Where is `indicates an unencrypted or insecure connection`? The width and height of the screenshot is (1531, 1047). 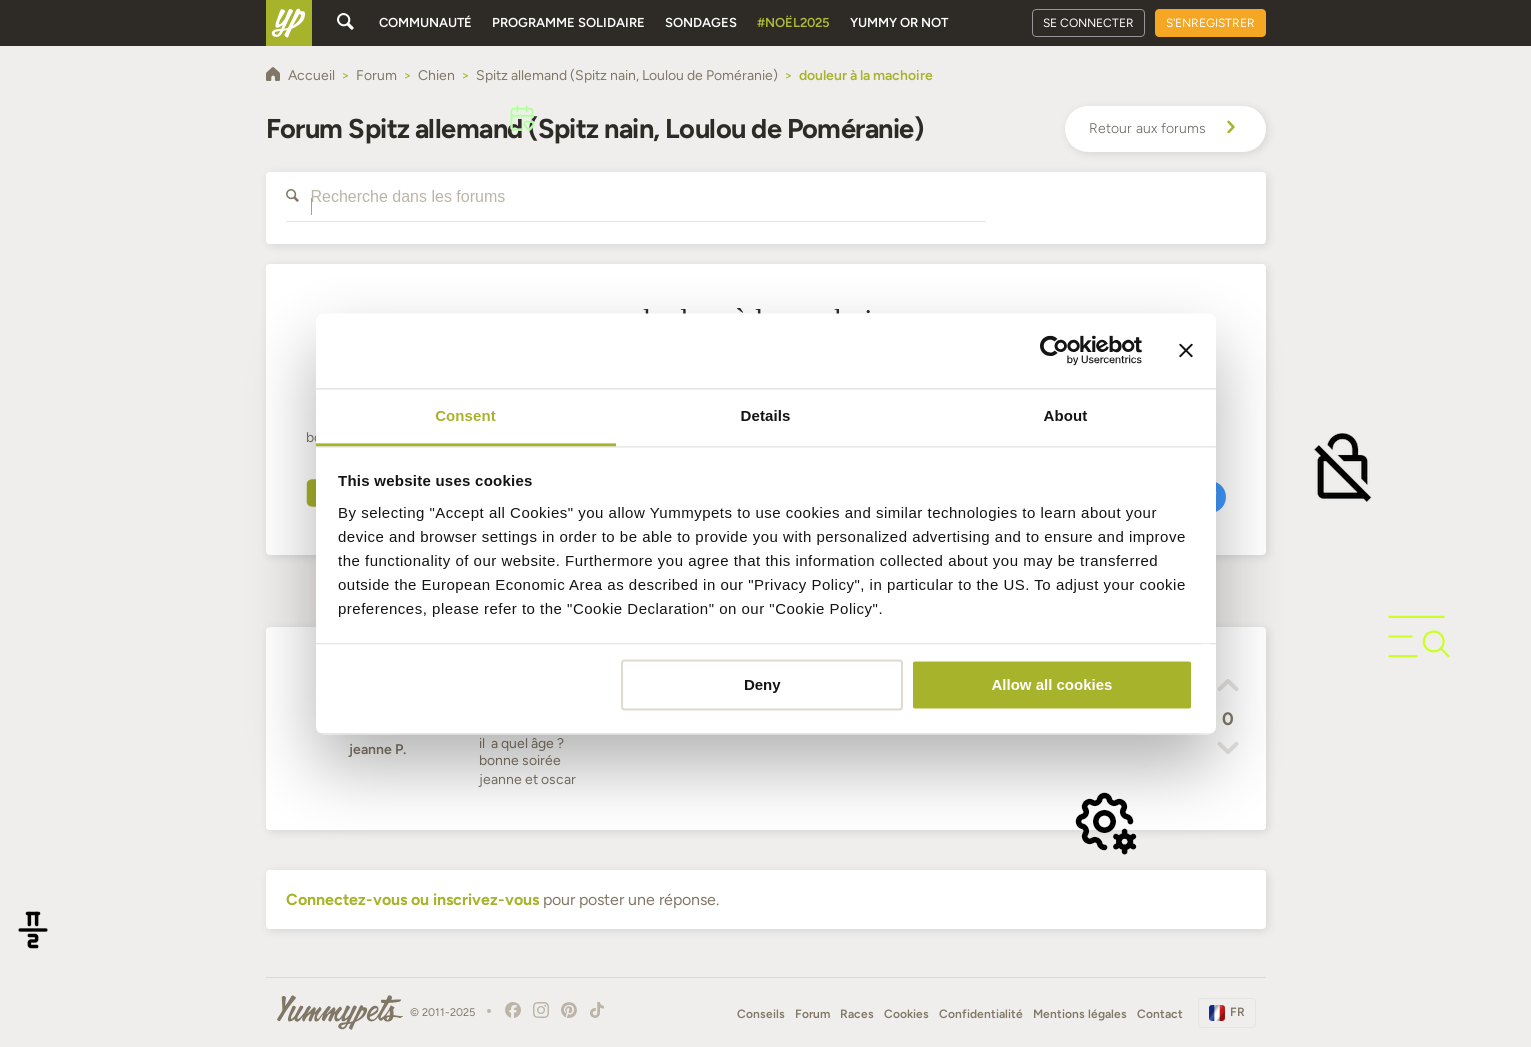 indicates an unencrypted or insecure connection is located at coordinates (1342, 467).